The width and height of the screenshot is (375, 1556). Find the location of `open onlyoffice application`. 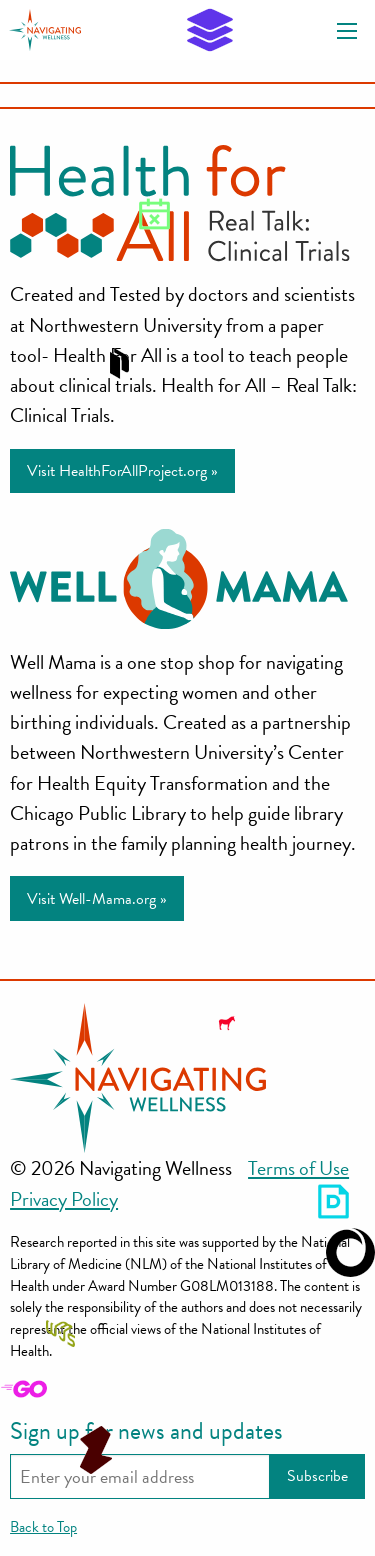

open onlyoffice application is located at coordinates (210, 30).